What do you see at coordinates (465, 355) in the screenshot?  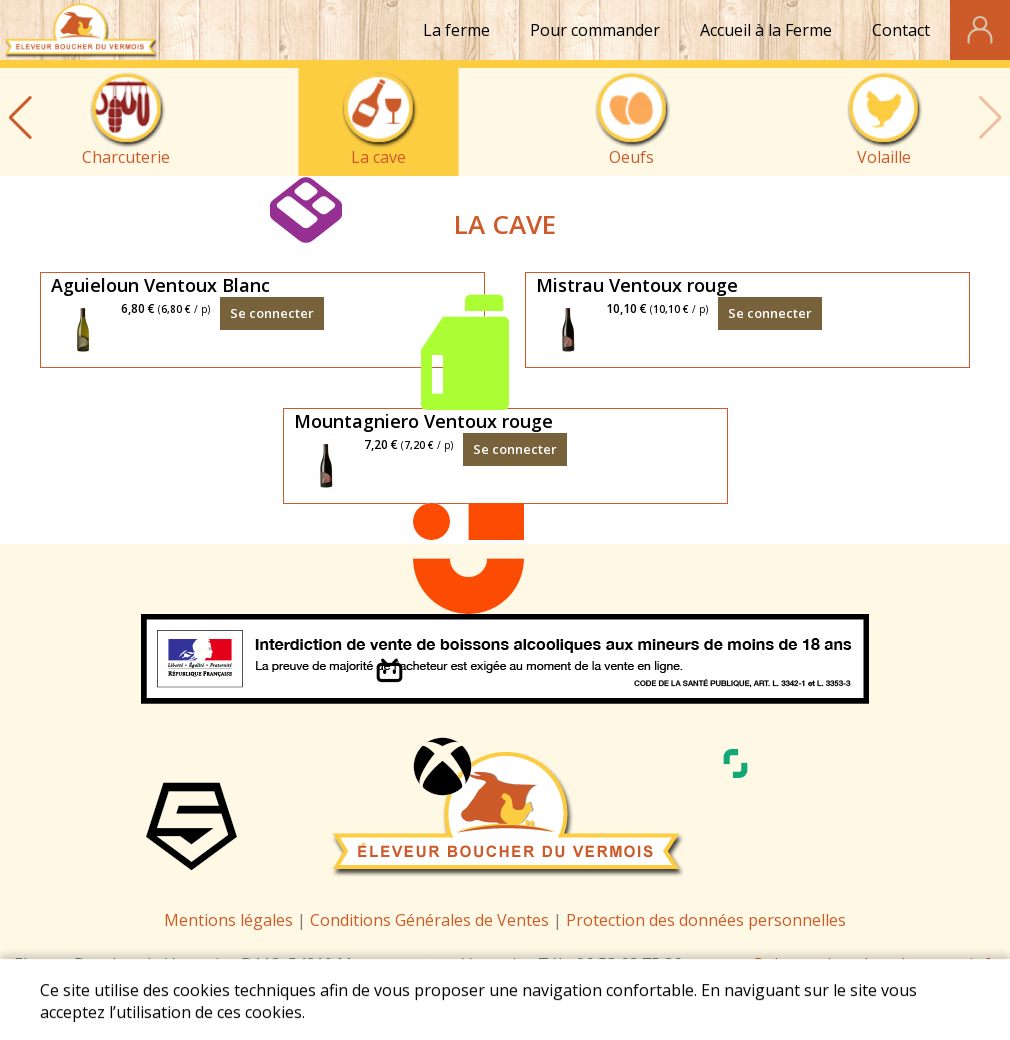 I see `find nearby gas stations` at bounding box center [465, 355].